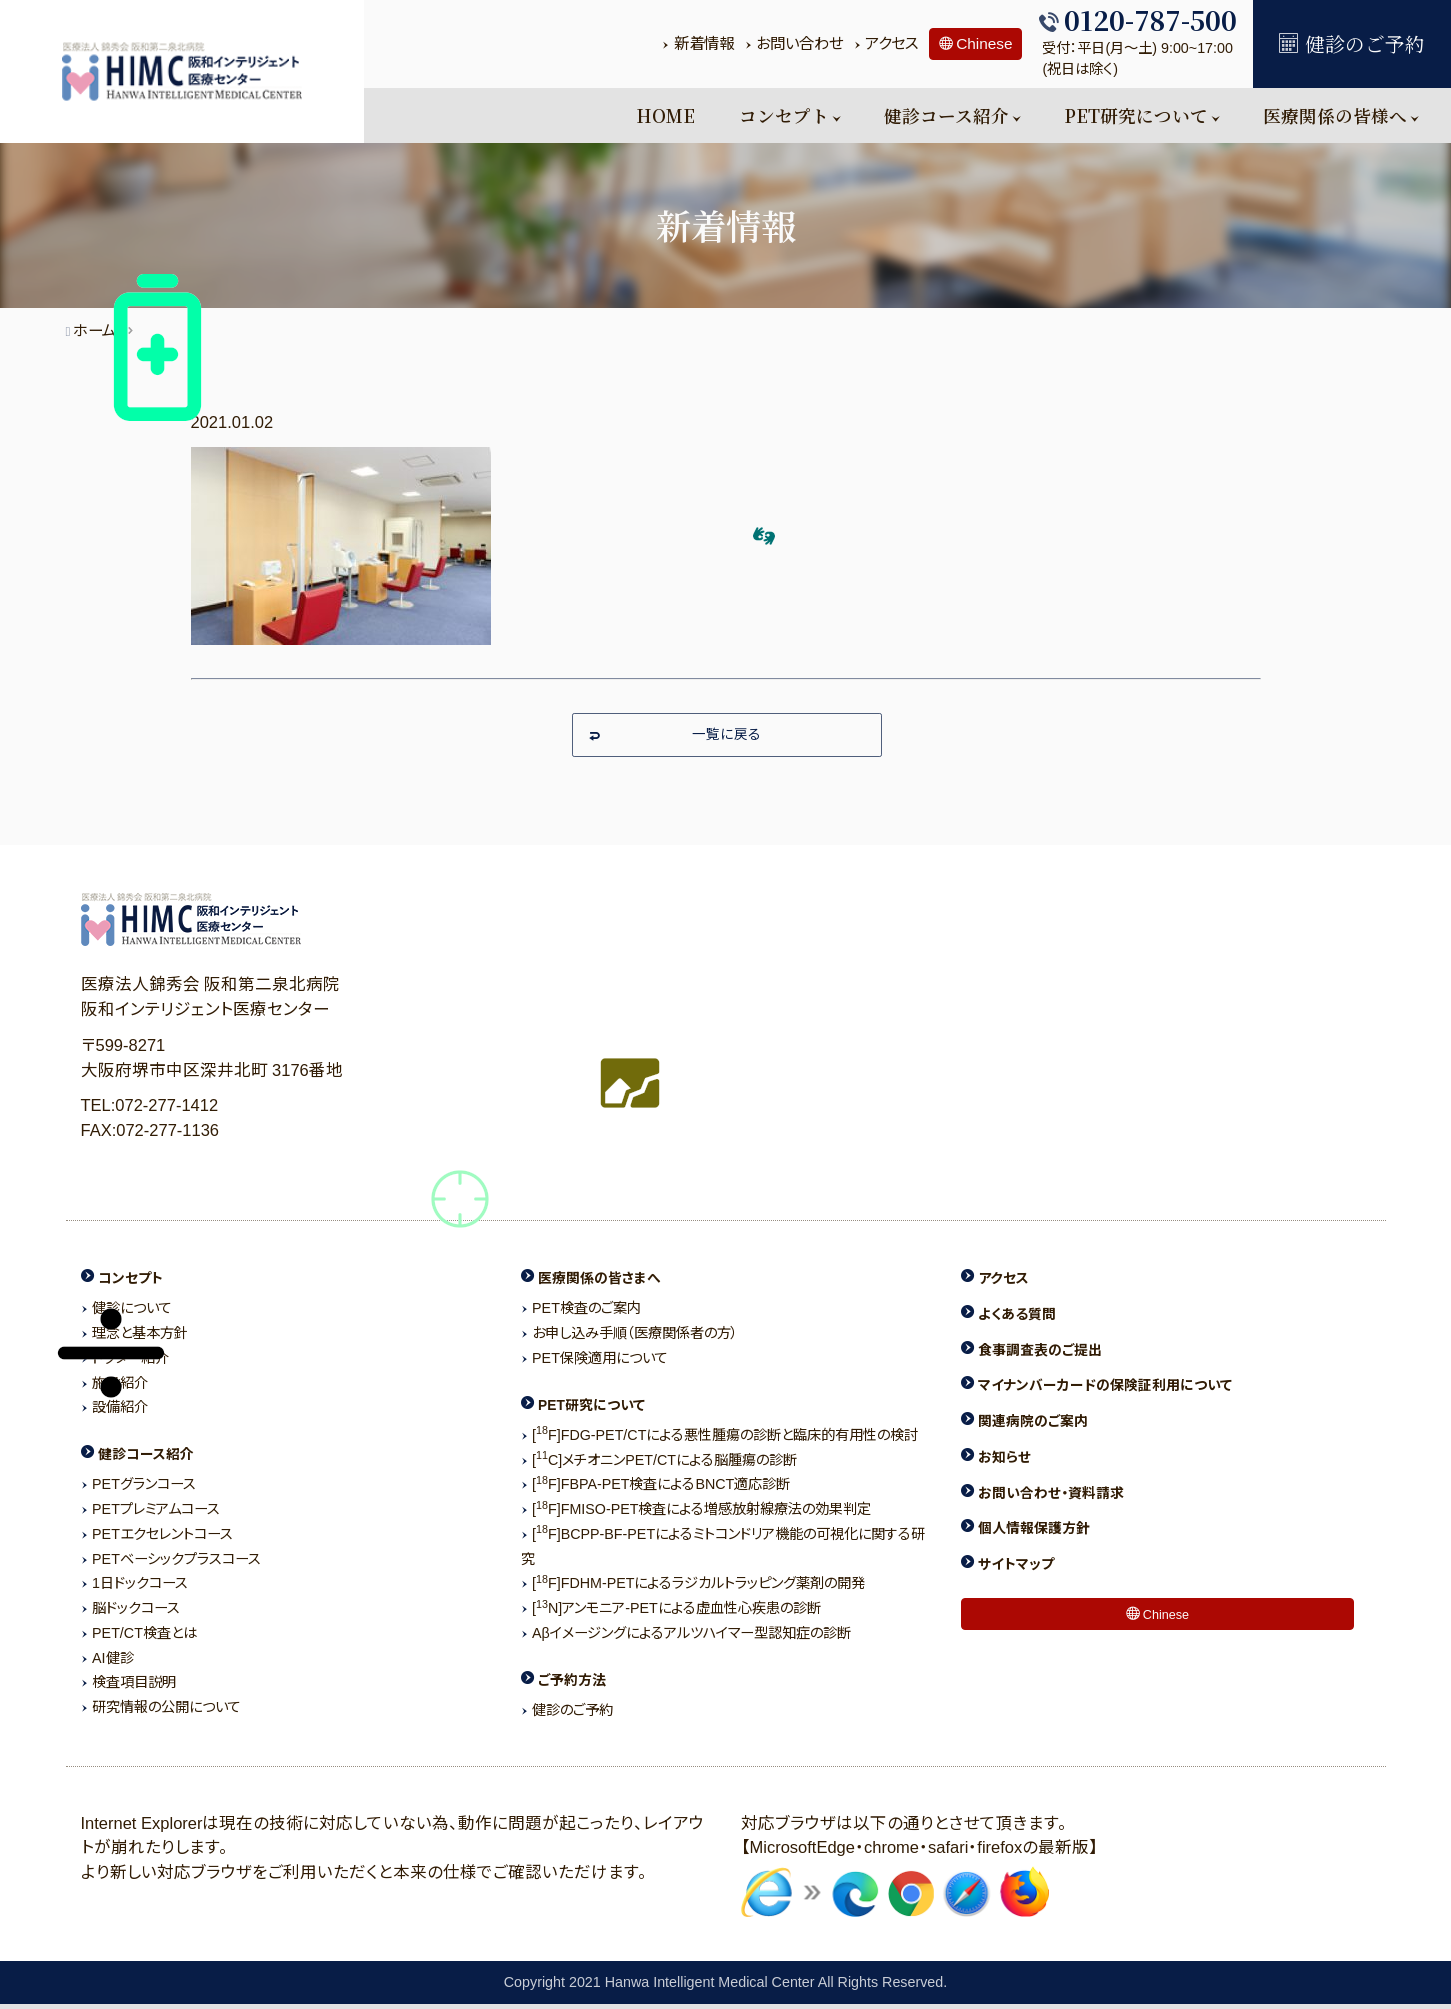 This screenshot has height=2009, width=1451. I want to click on add or extend battery life, so click(157, 347).